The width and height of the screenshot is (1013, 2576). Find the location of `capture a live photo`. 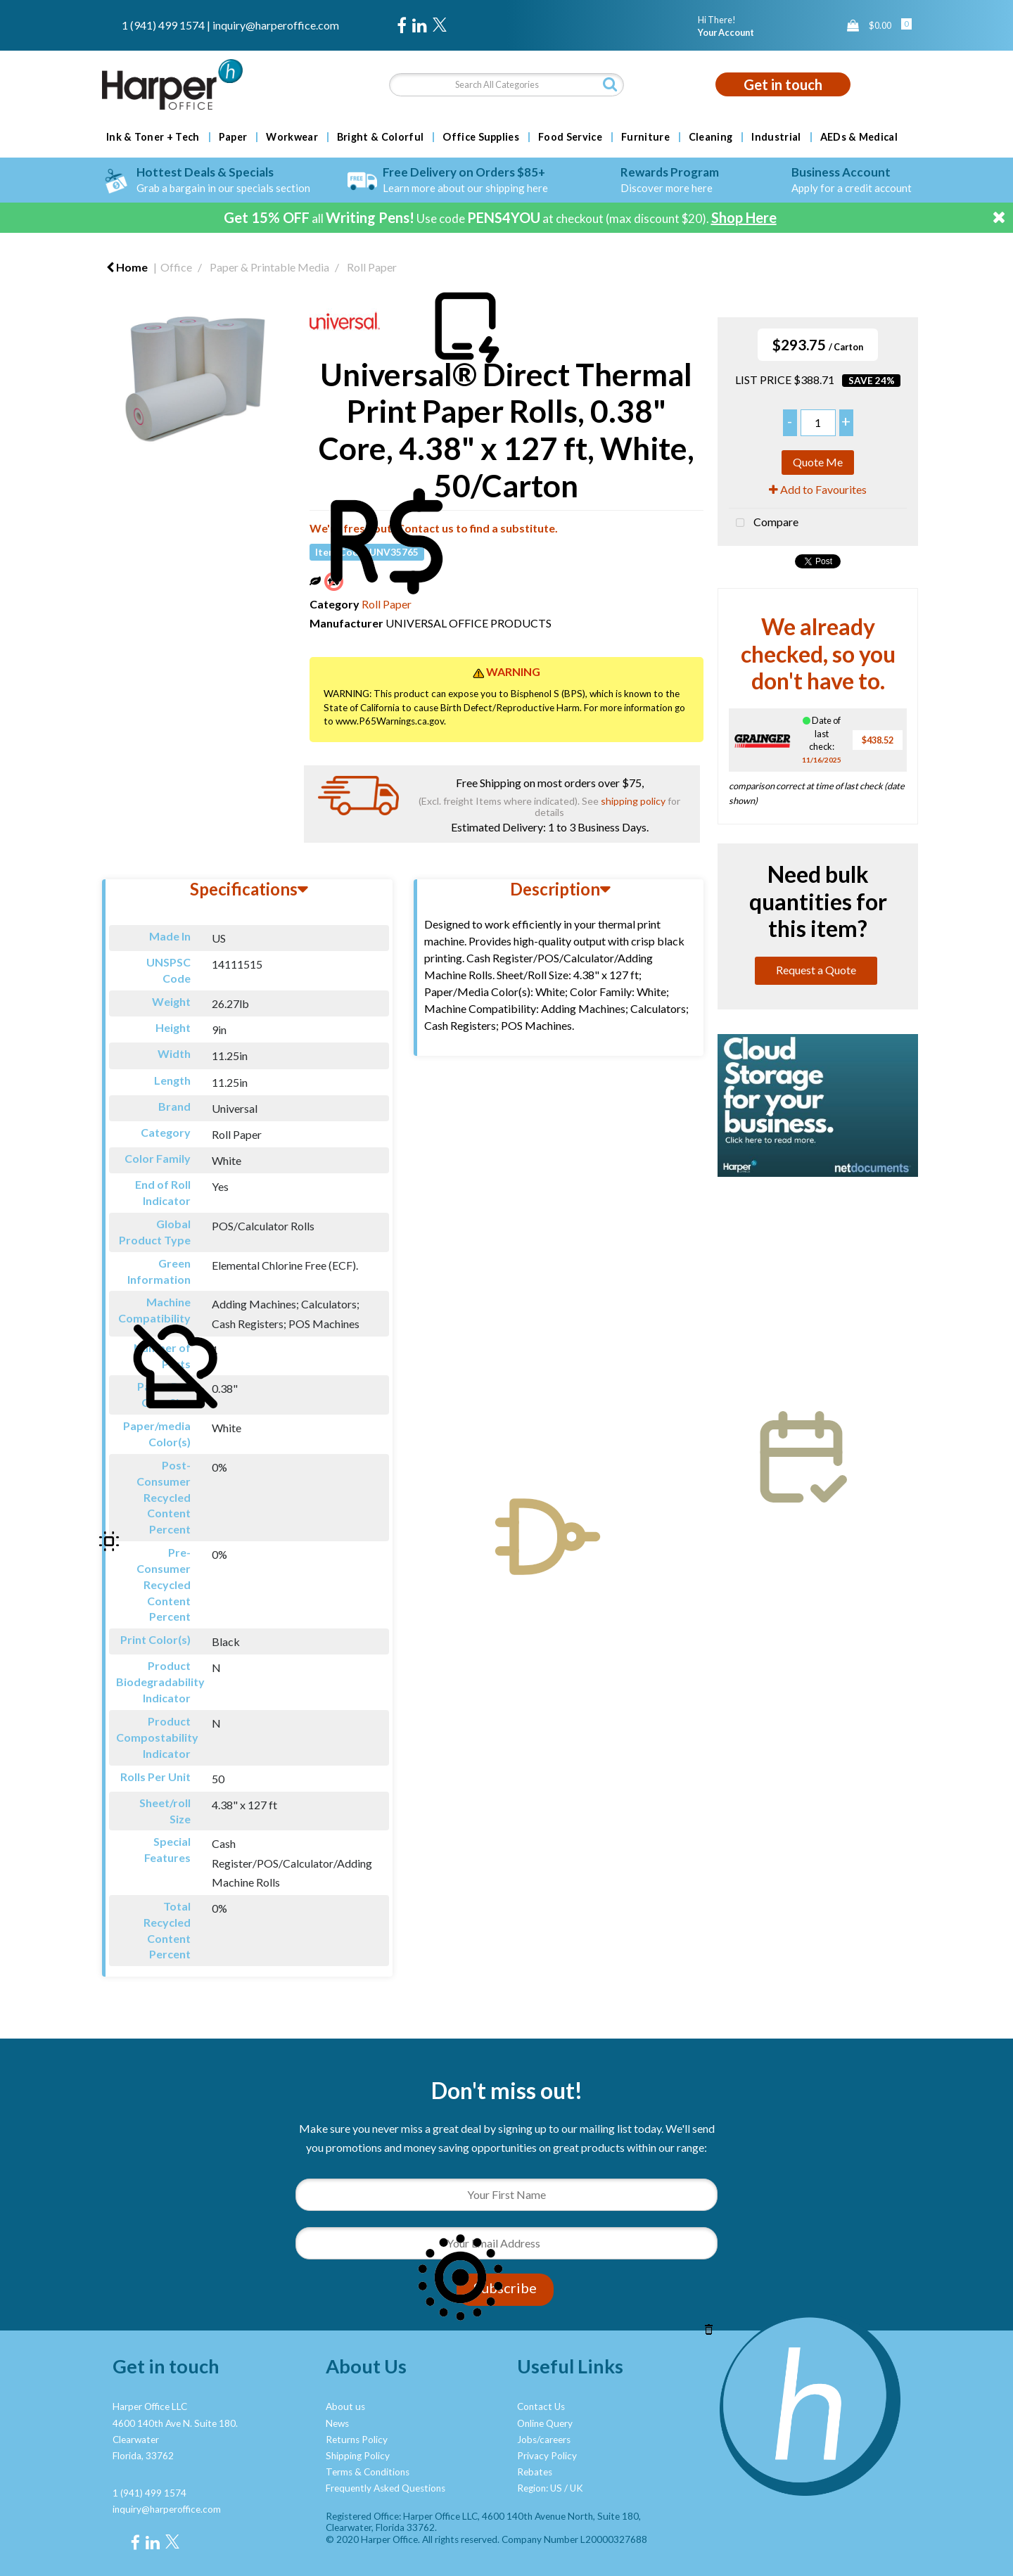

capture a live photo is located at coordinates (460, 2277).